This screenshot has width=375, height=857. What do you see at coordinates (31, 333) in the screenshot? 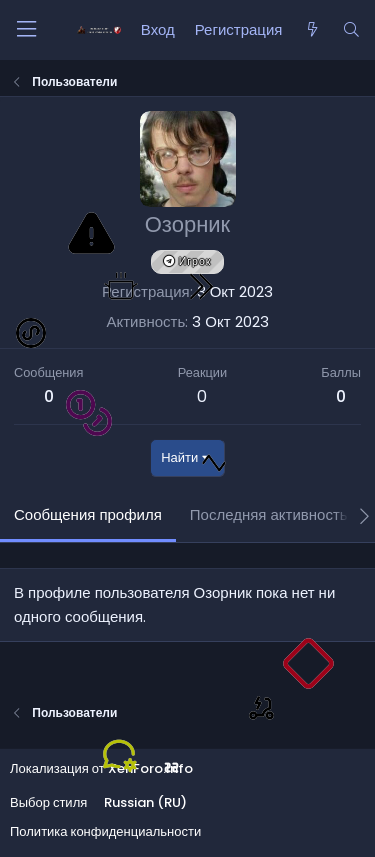
I see `open WeChat miniprogram` at bounding box center [31, 333].